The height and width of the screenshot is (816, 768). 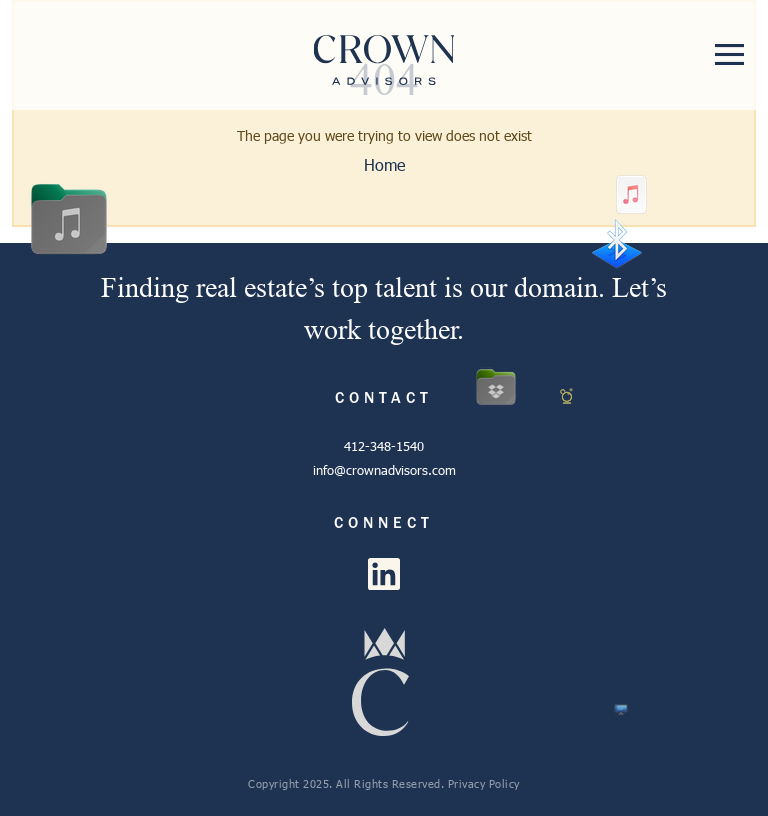 I want to click on open dropbox synced folder, so click(x=496, y=387).